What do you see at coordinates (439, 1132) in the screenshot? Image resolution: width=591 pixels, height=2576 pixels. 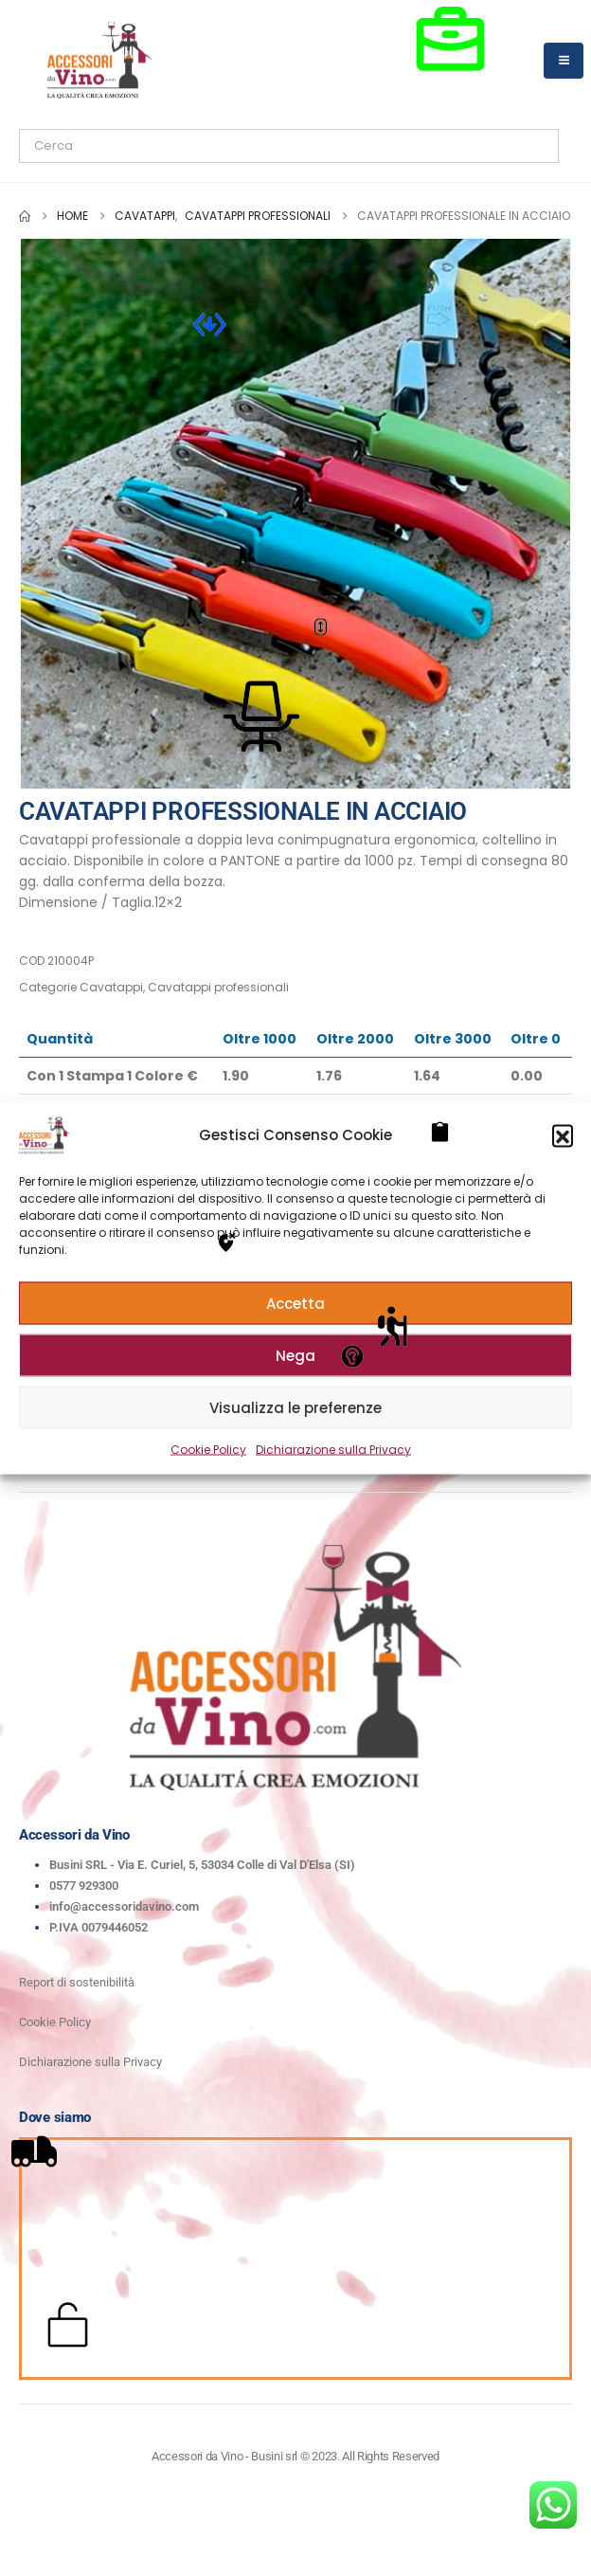 I see `copy to clipboard` at bounding box center [439, 1132].